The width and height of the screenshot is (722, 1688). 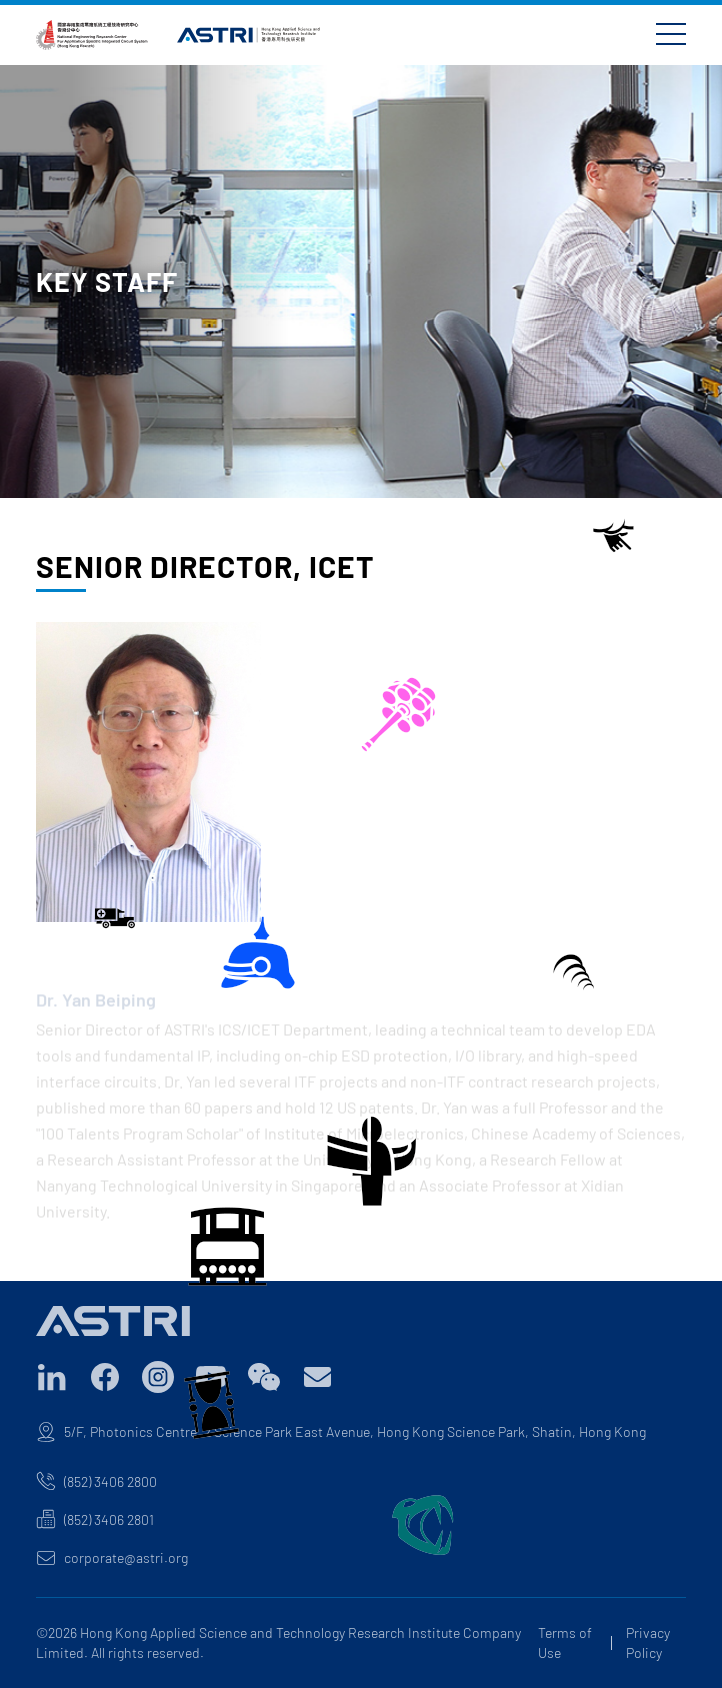 What do you see at coordinates (210, 1405) in the screenshot?
I see `timer has expired or run out` at bounding box center [210, 1405].